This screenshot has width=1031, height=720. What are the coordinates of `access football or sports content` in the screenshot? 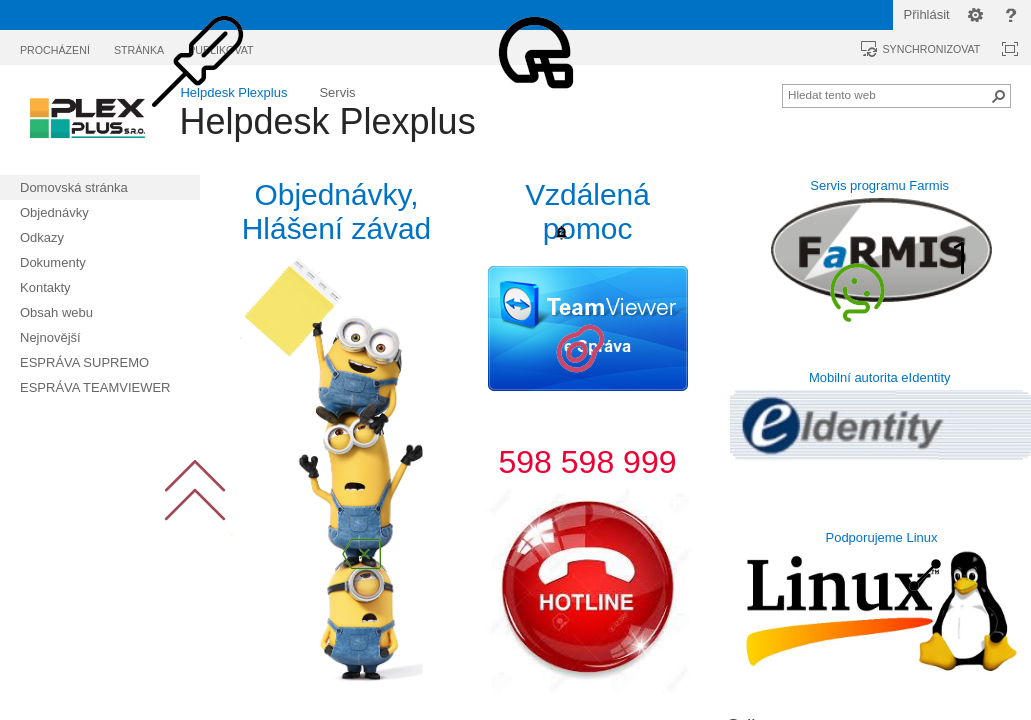 It's located at (536, 54).